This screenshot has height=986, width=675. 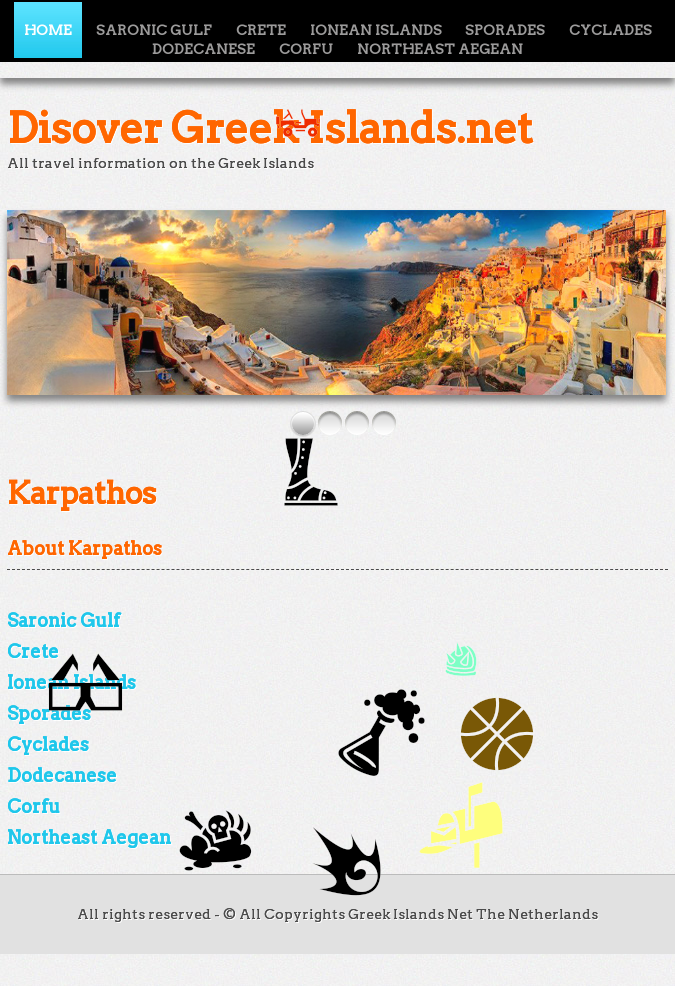 I want to click on select off-road vehicle type, so click(x=298, y=123).